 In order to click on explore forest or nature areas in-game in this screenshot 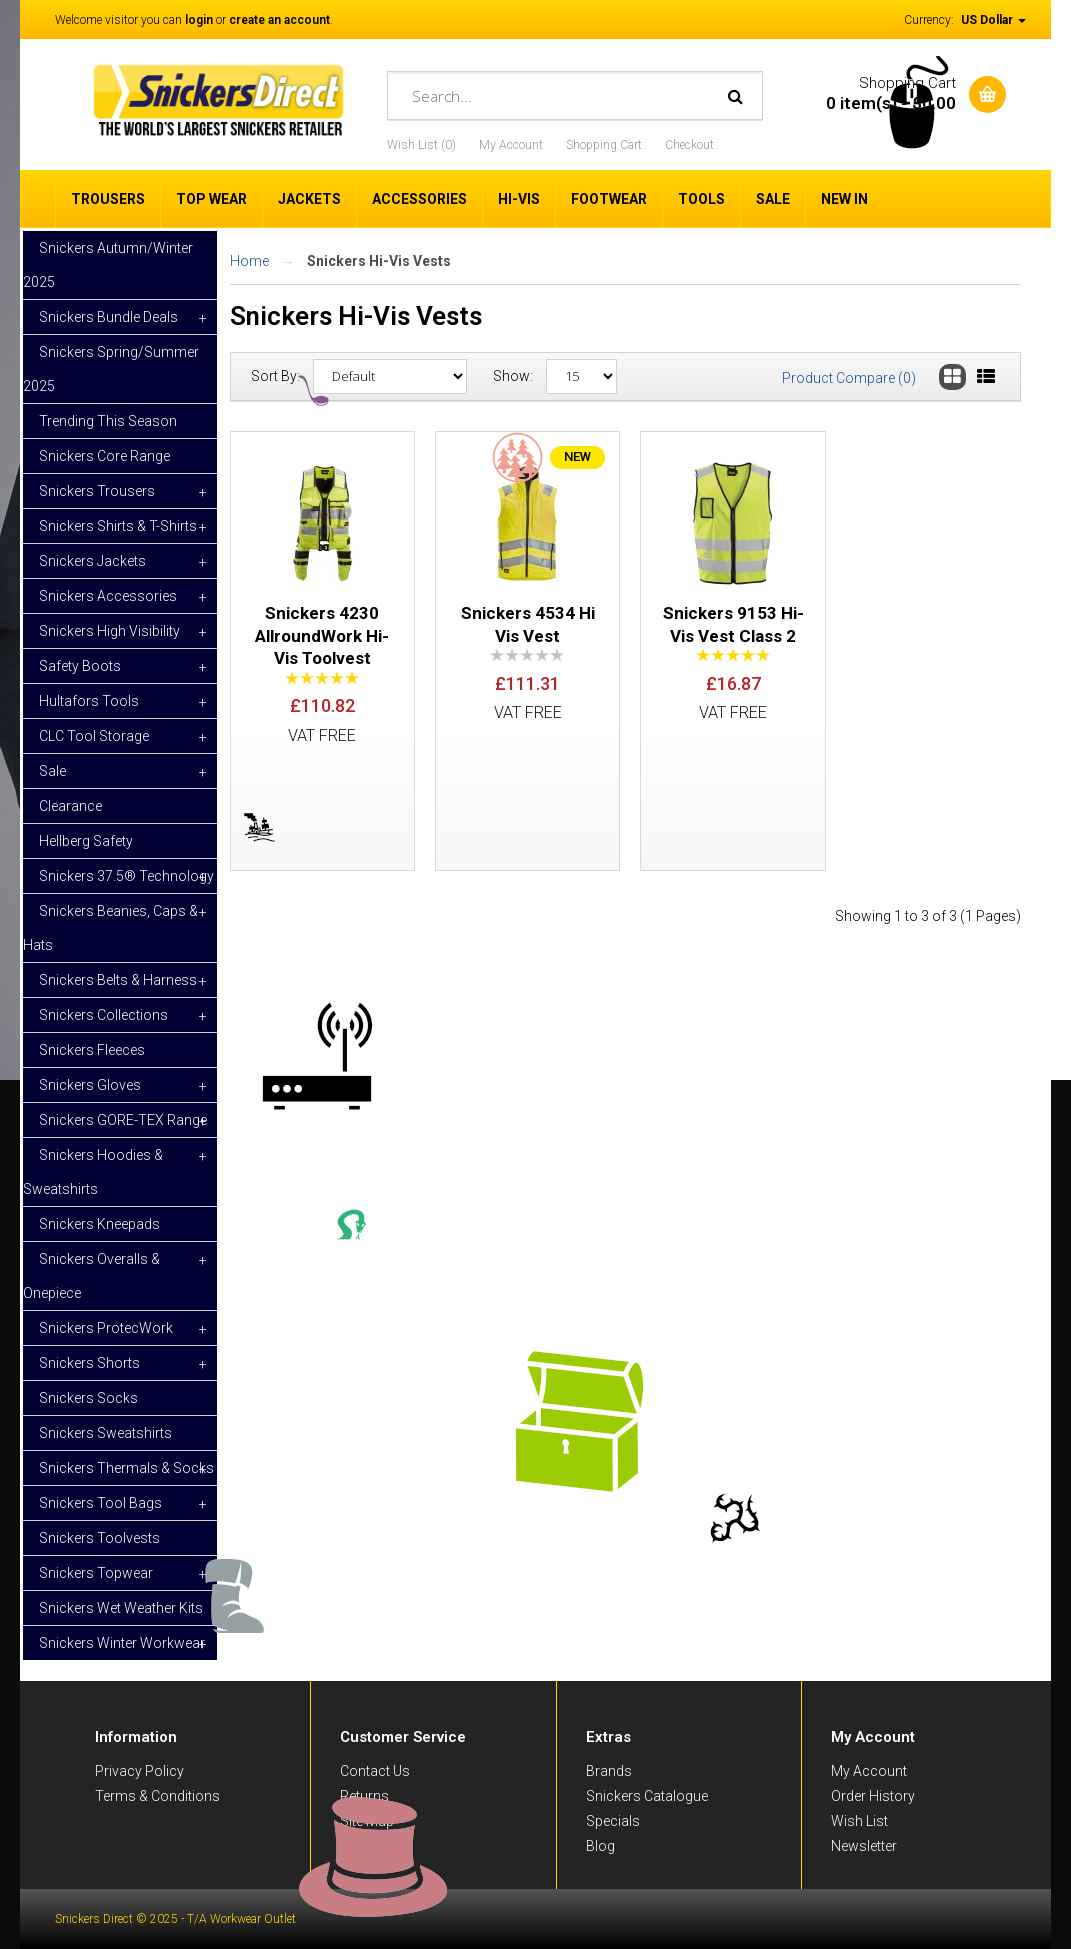, I will do `click(517, 457)`.